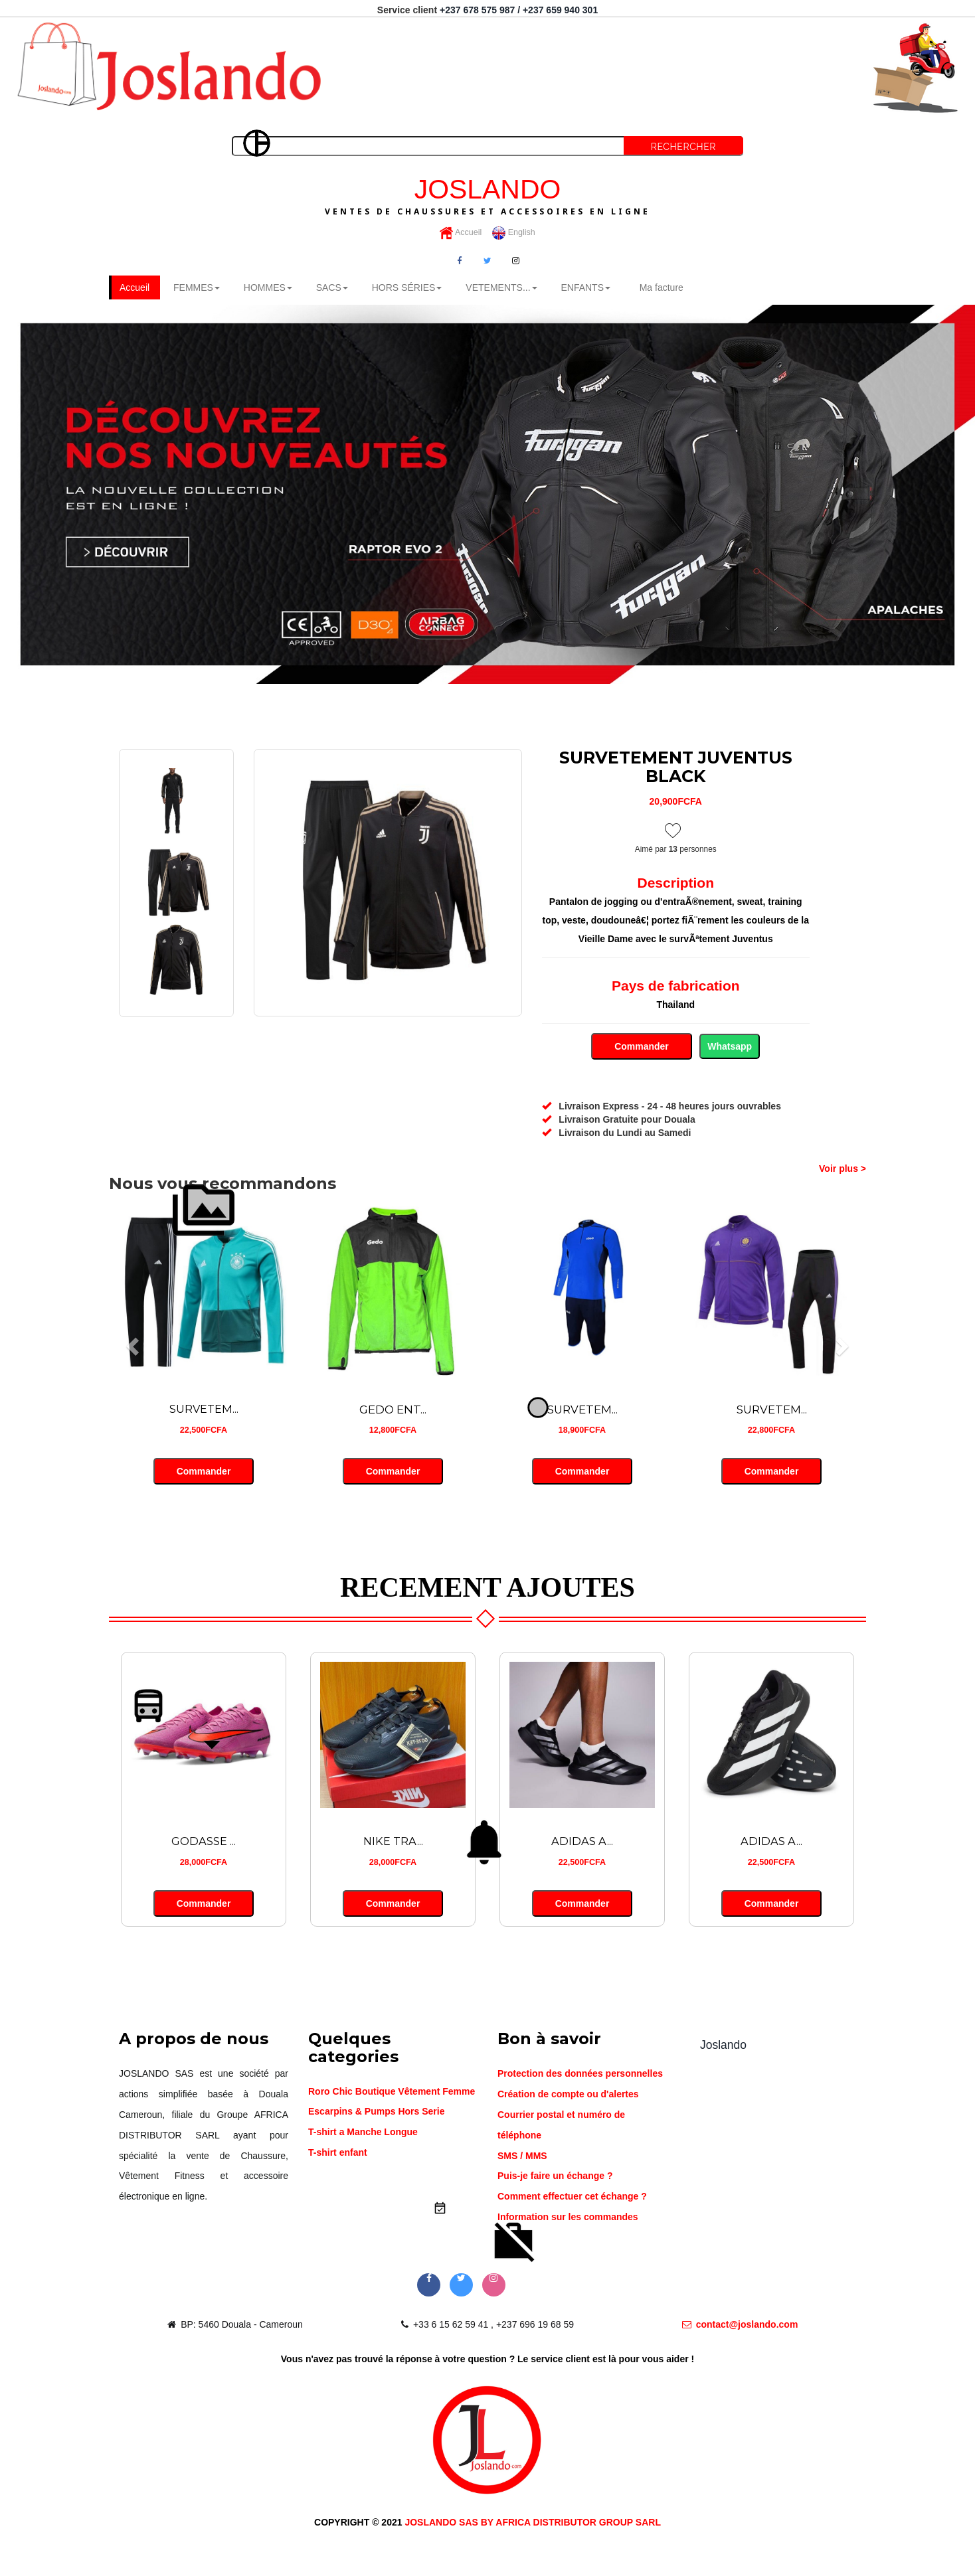 This screenshot has height=2576, width=975. What do you see at coordinates (538, 1408) in the screenshot?
I see `camera lens or photography mode` at bounding box center [538, 1408].